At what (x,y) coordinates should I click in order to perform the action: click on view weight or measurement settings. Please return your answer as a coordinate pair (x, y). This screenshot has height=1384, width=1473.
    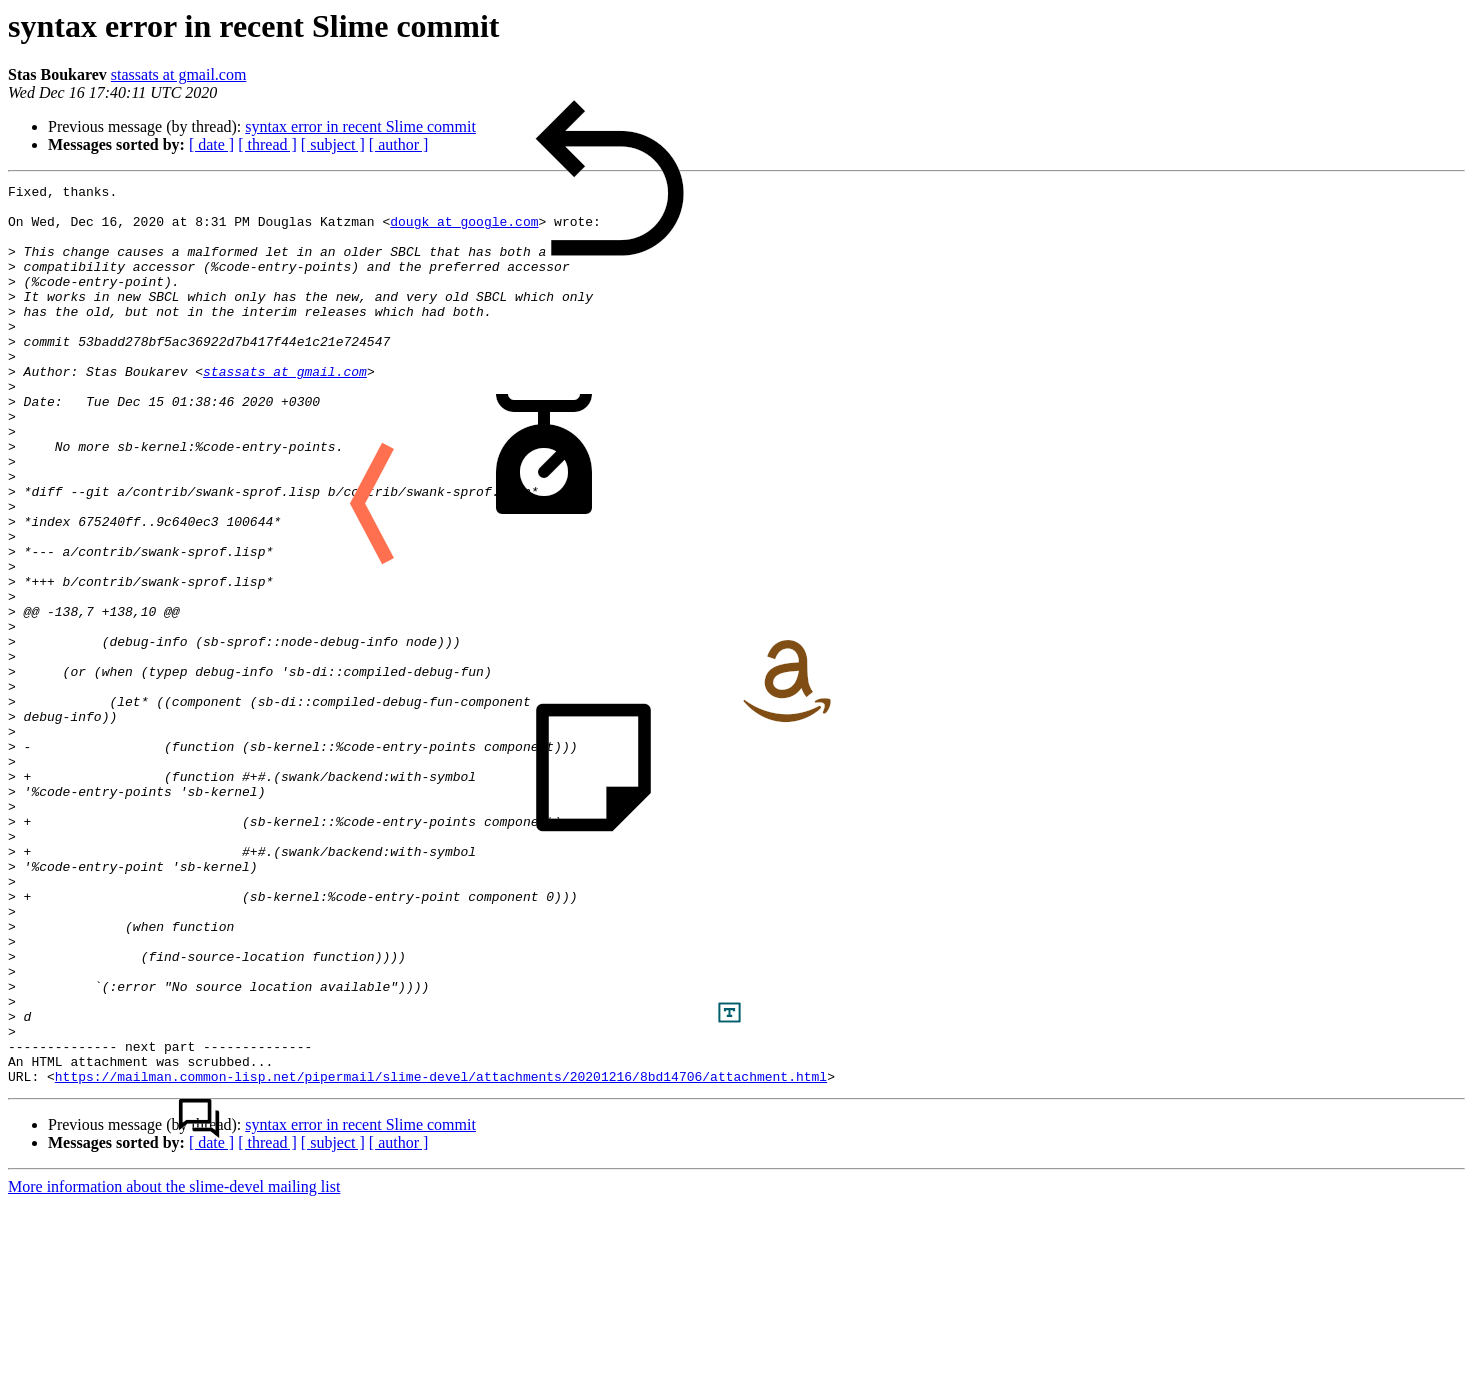
    Looking at the image, I should click on (544, 454).